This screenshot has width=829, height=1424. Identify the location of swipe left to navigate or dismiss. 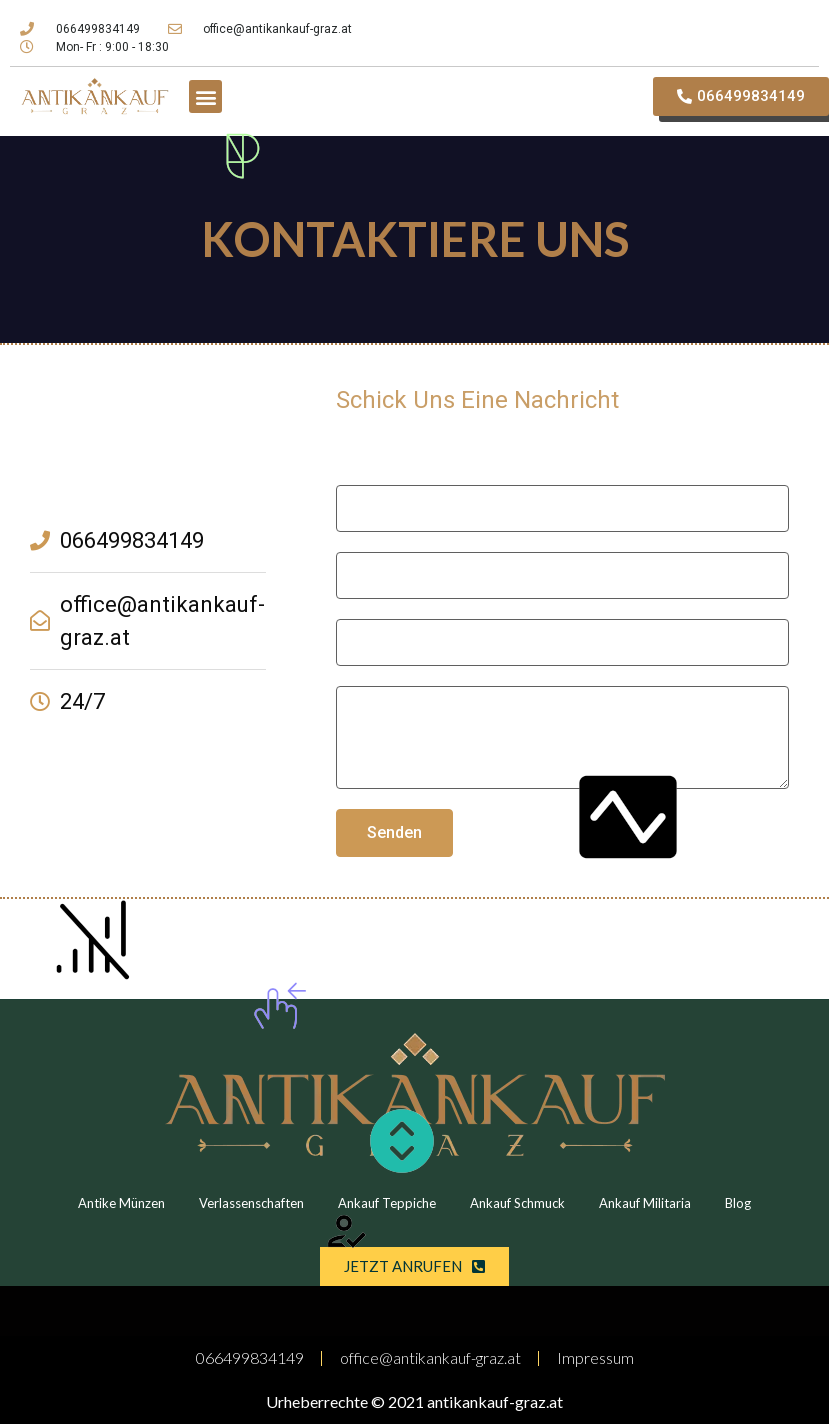
(277, 1007).